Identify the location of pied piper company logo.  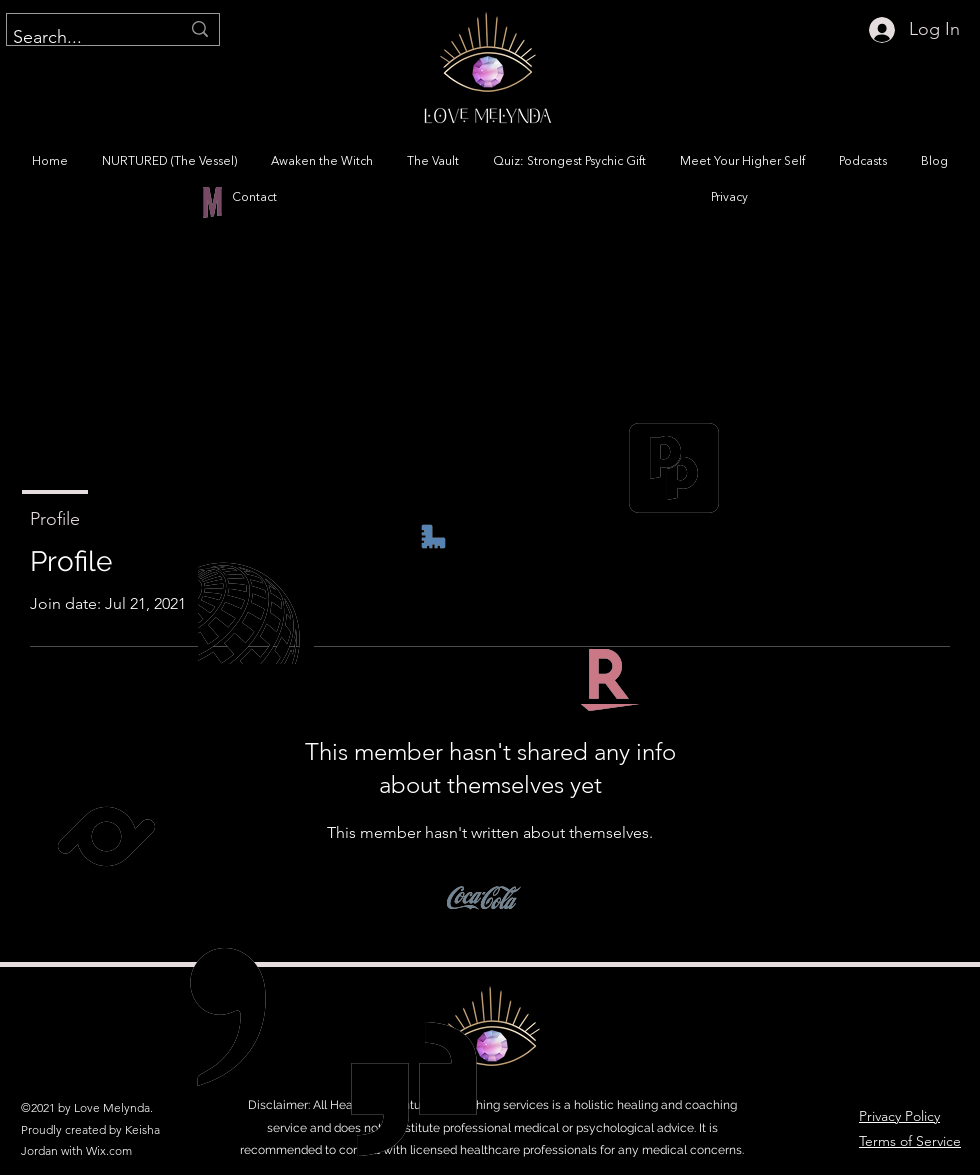
(674, 468).